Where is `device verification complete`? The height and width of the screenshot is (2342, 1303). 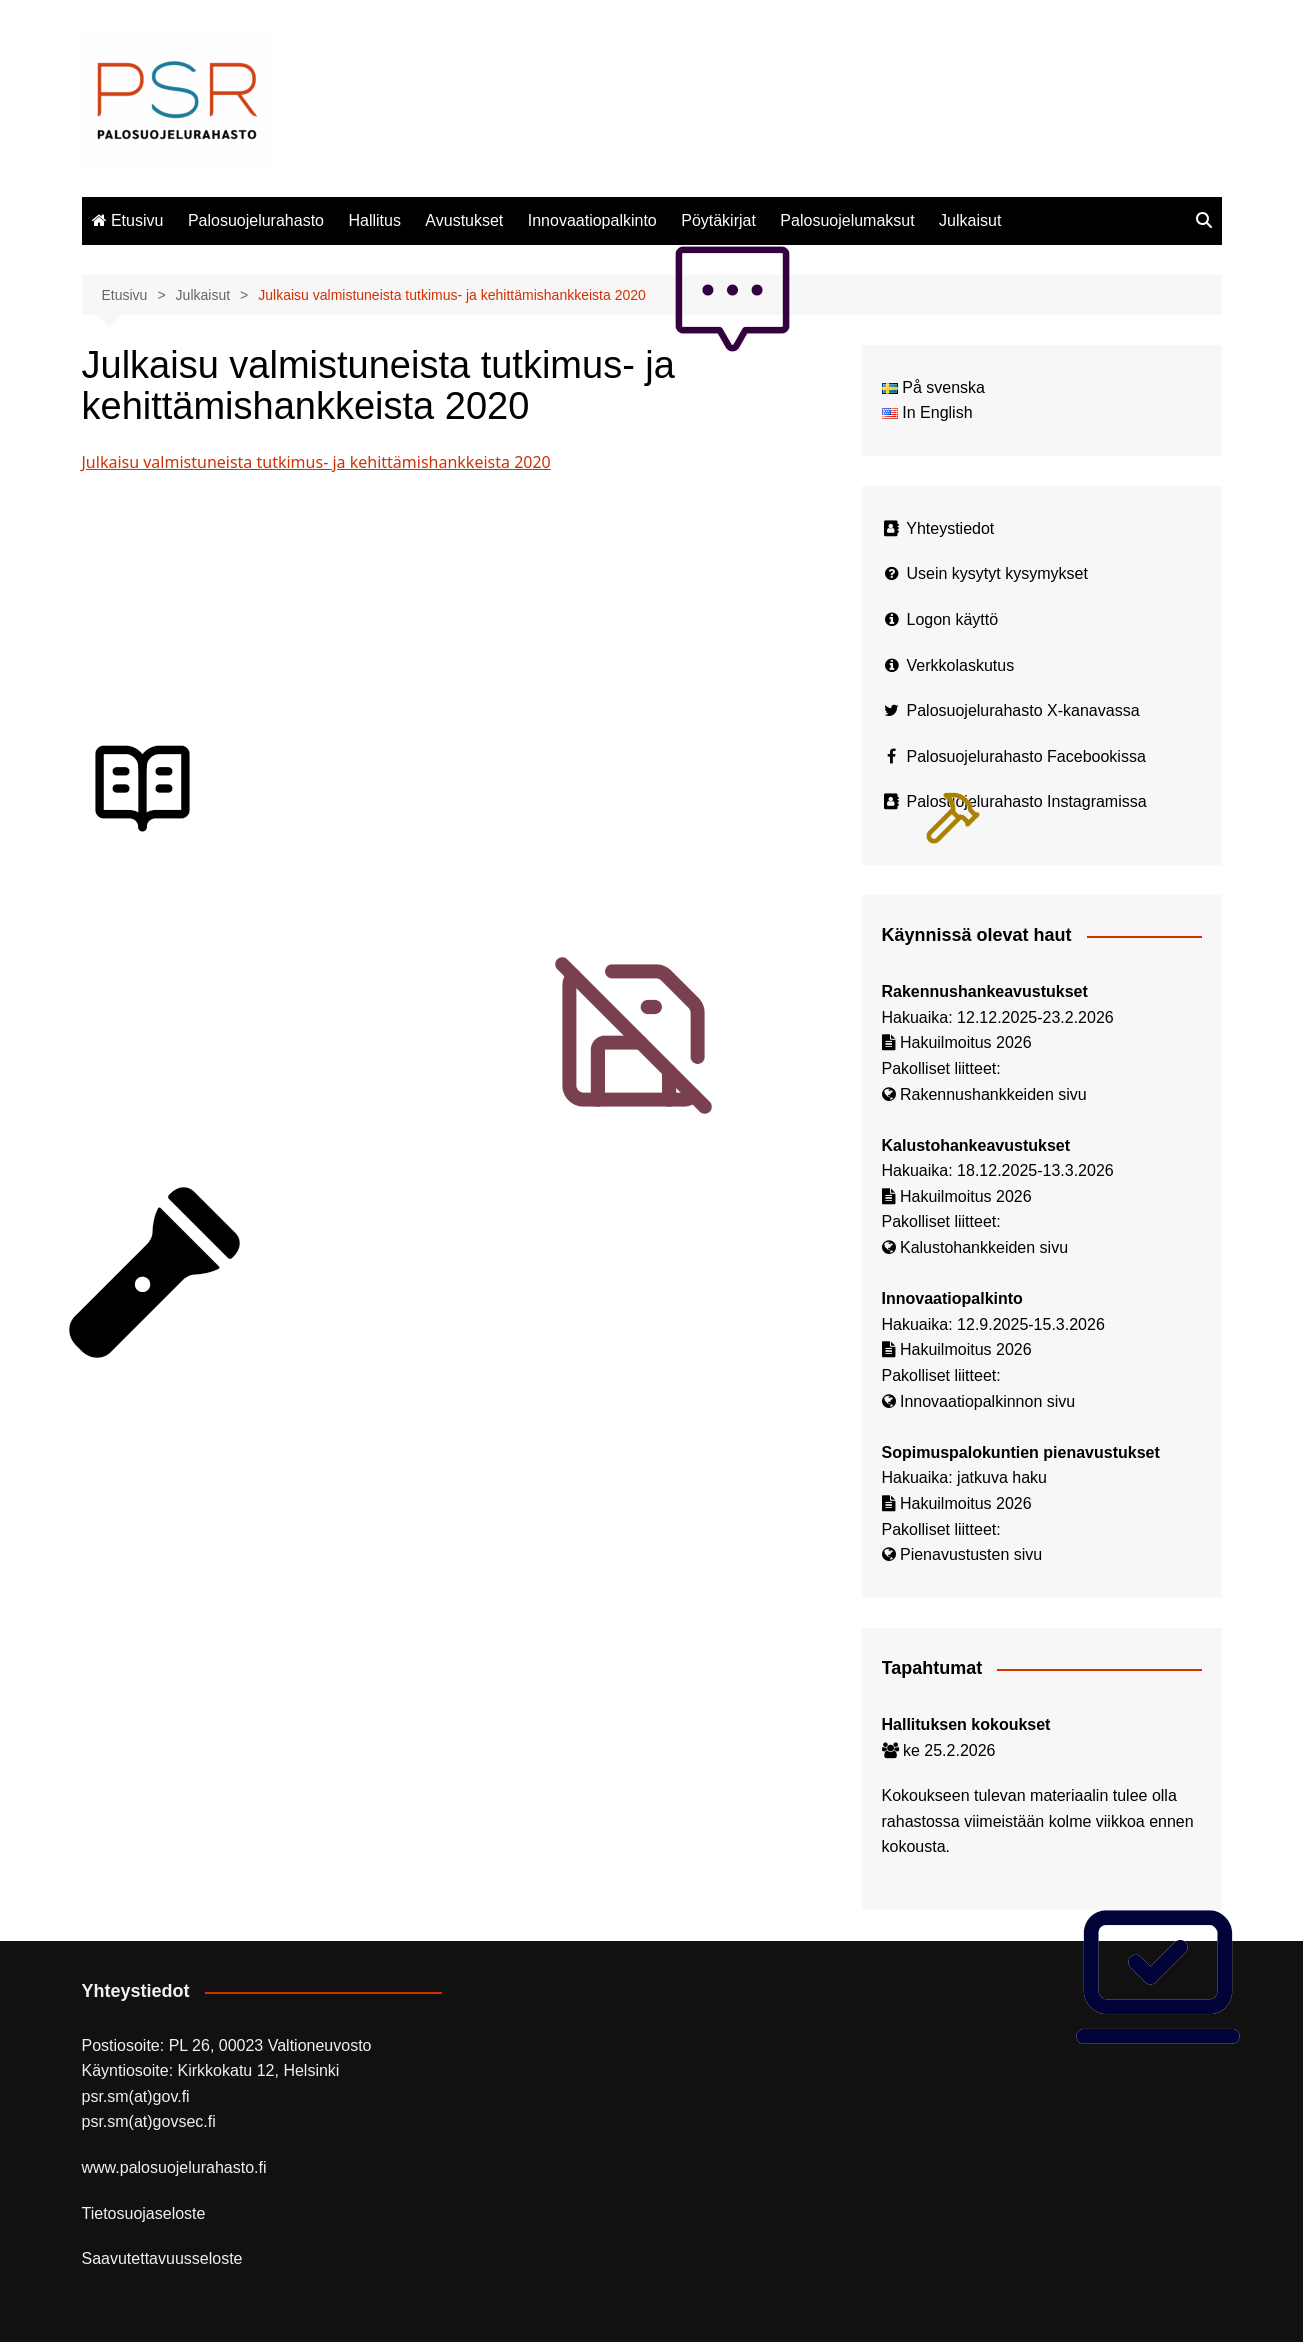 device verification complete is located at coordinates (1158, 1977).